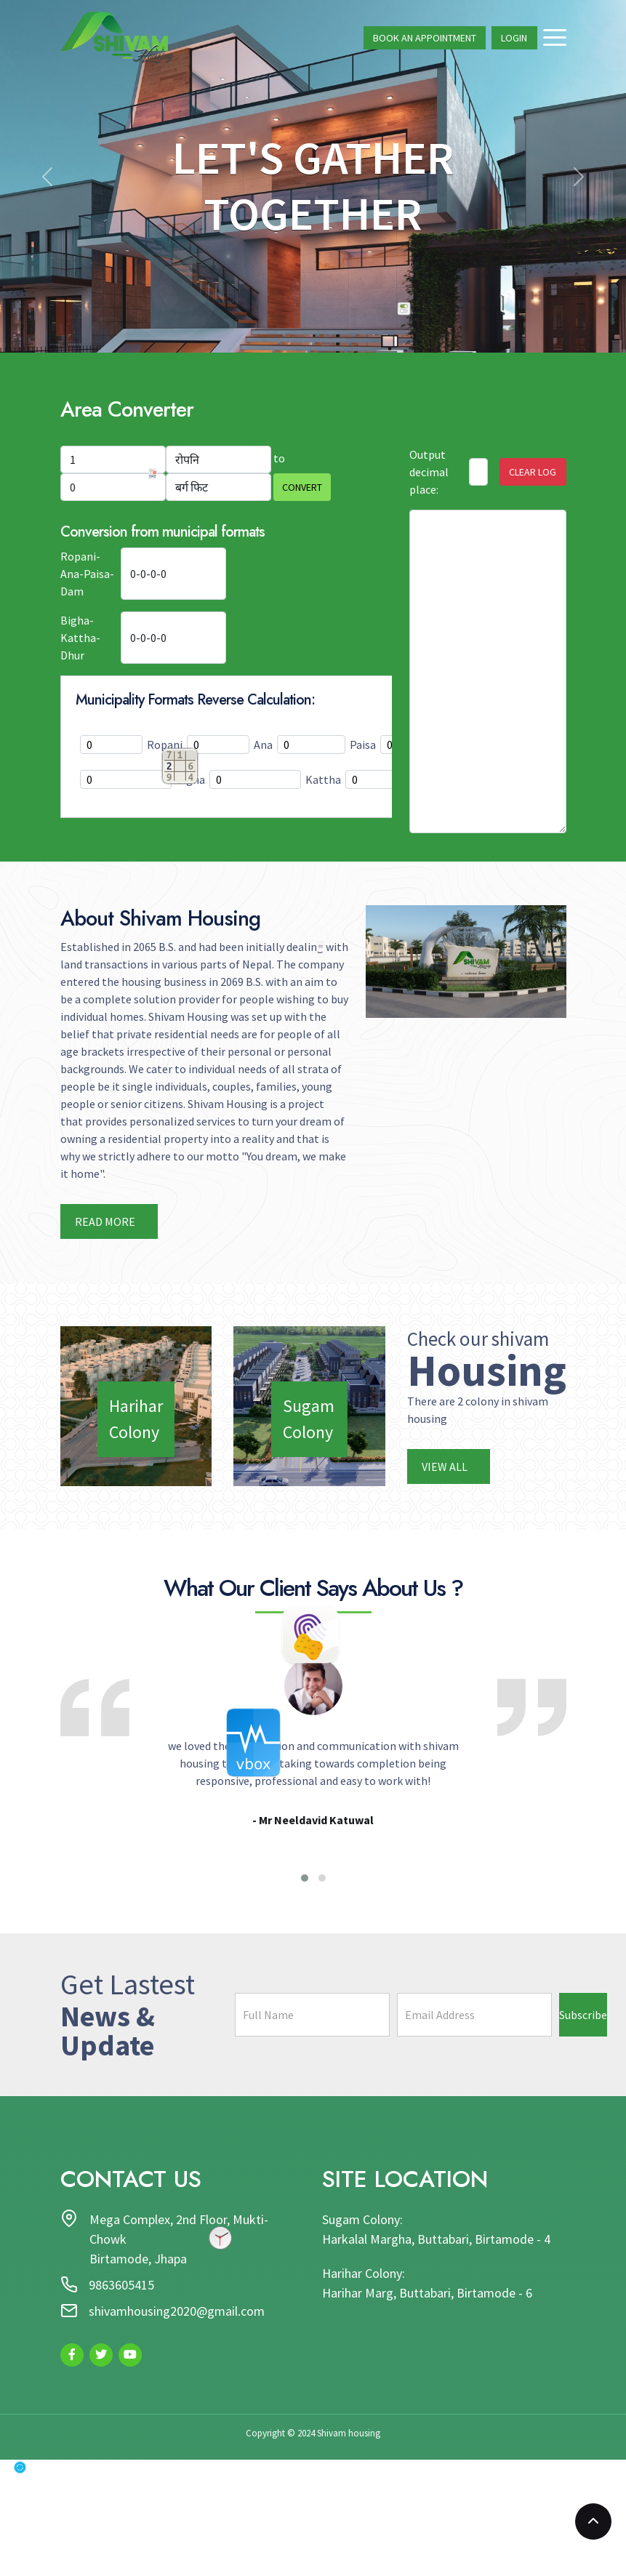  Describe the element at coordinates (220, 2238) in the screenshot. I see `access time and date administrative settings` at that location.